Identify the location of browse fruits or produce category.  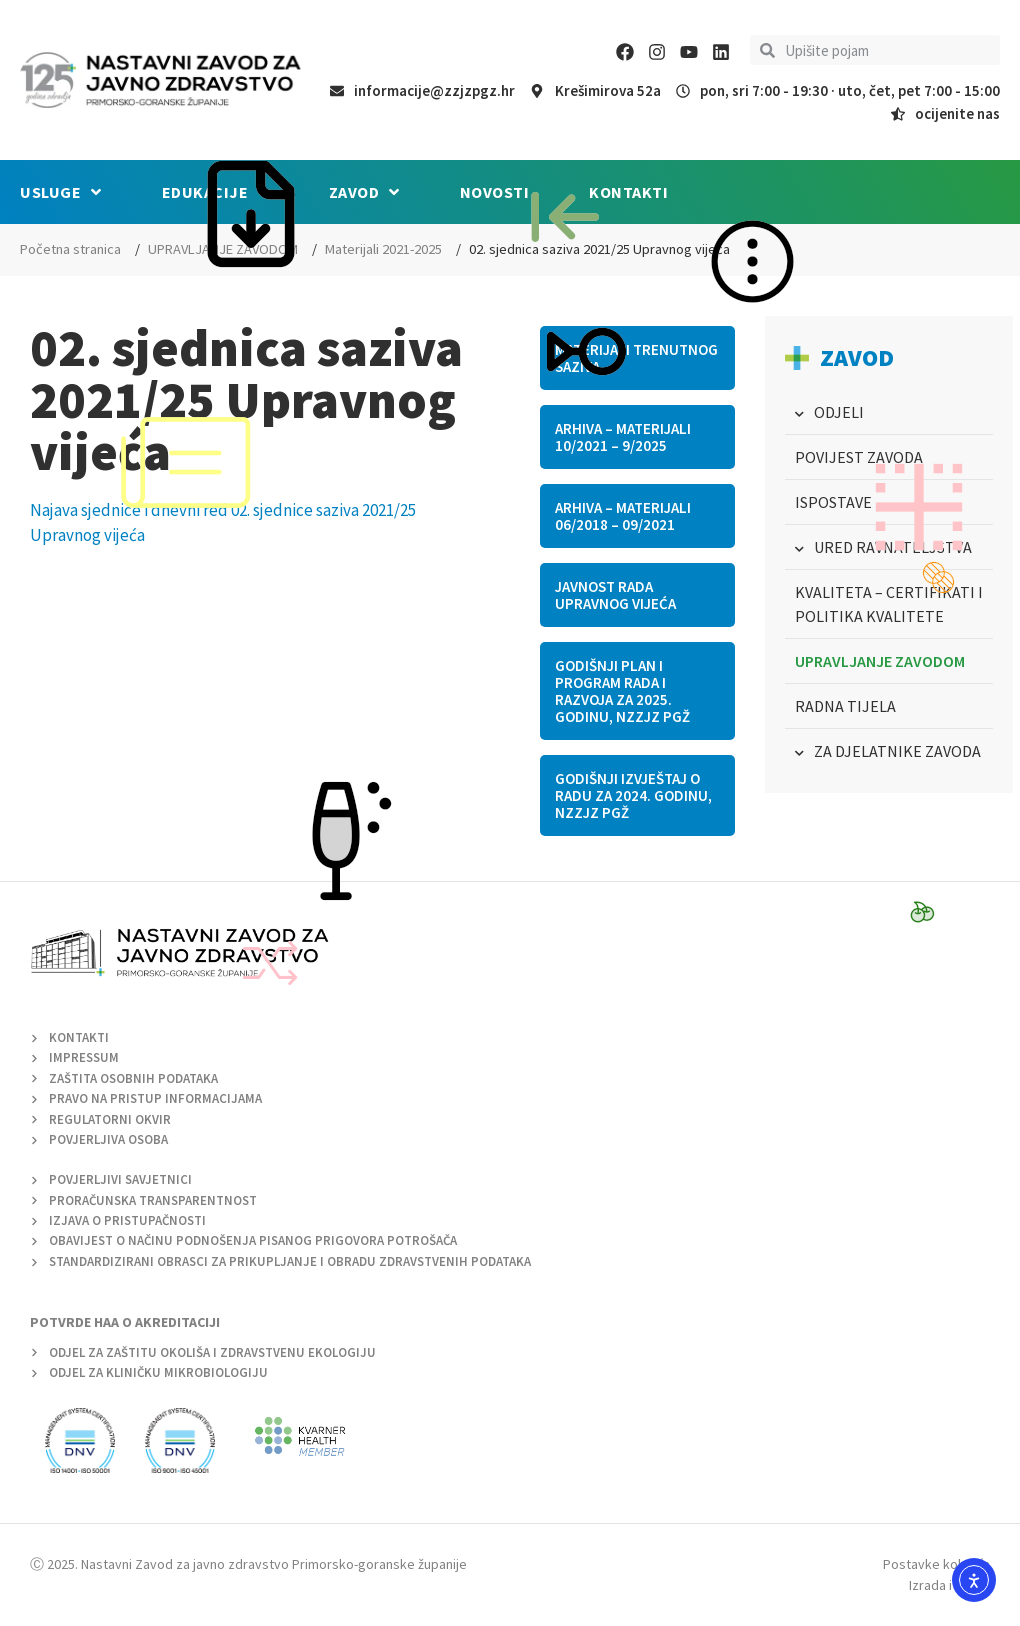
(922, 912).